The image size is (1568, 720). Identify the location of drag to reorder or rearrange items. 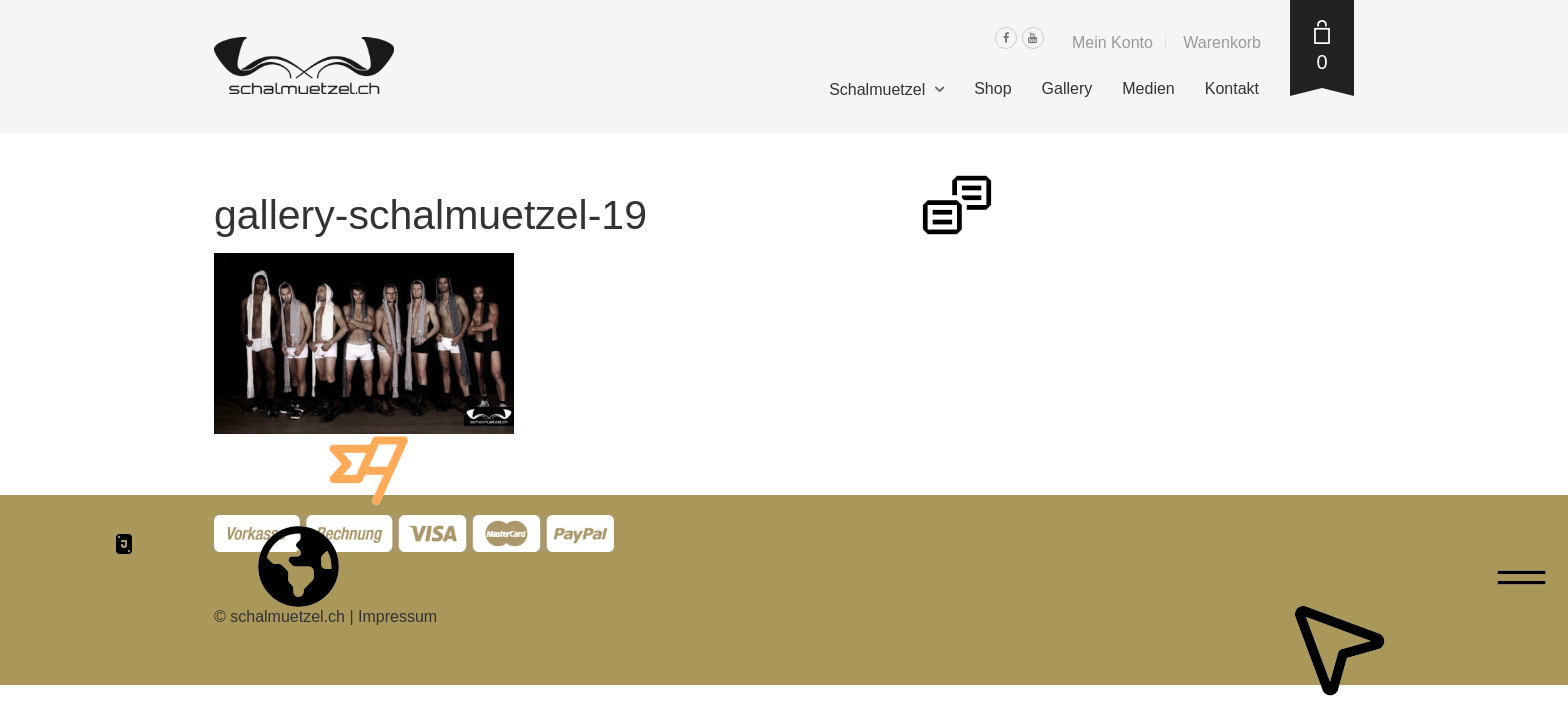
(1521, 577).